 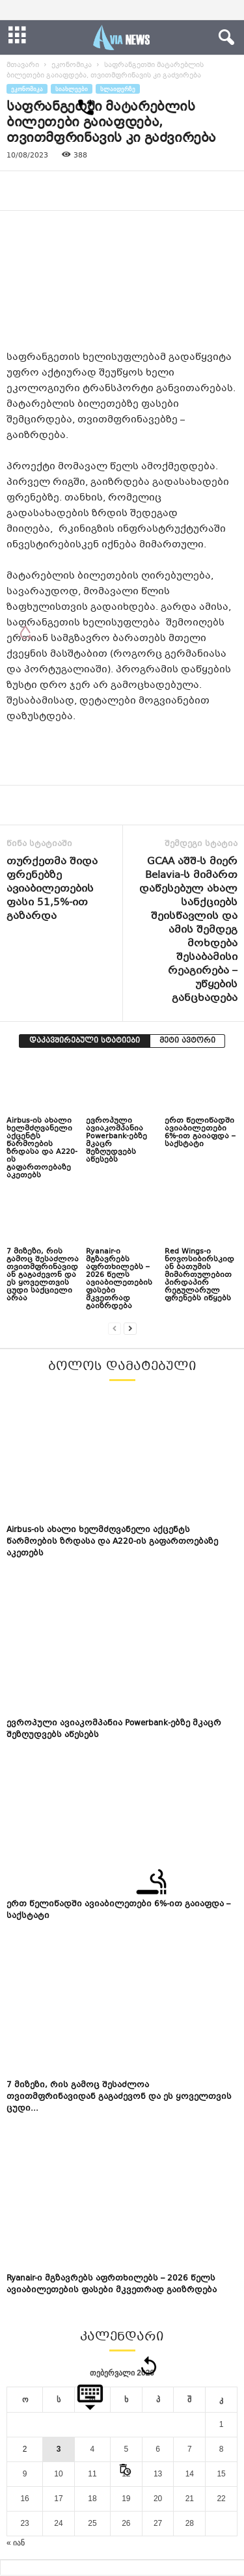 What do you see at coordinates (125, 2469) in the screenshot?
I see `enable auto-delete for items after a set time` at bounding box center [125, 2469].